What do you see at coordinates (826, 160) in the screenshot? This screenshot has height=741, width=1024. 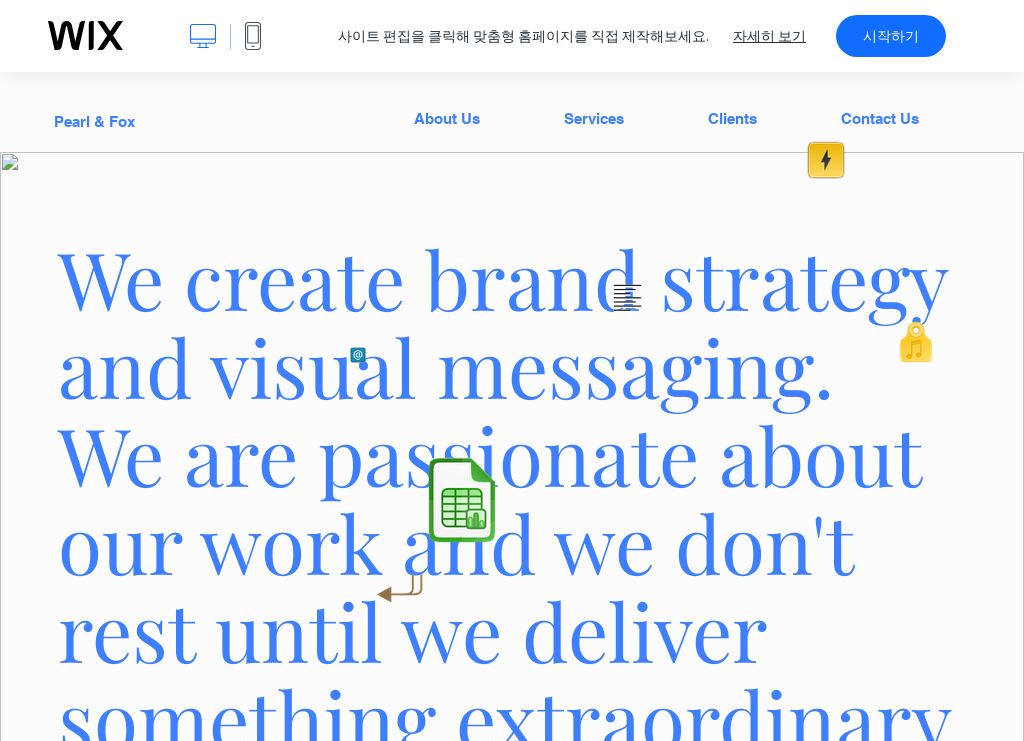 I see `access power and battery settings` at bounding box center [826, 160].